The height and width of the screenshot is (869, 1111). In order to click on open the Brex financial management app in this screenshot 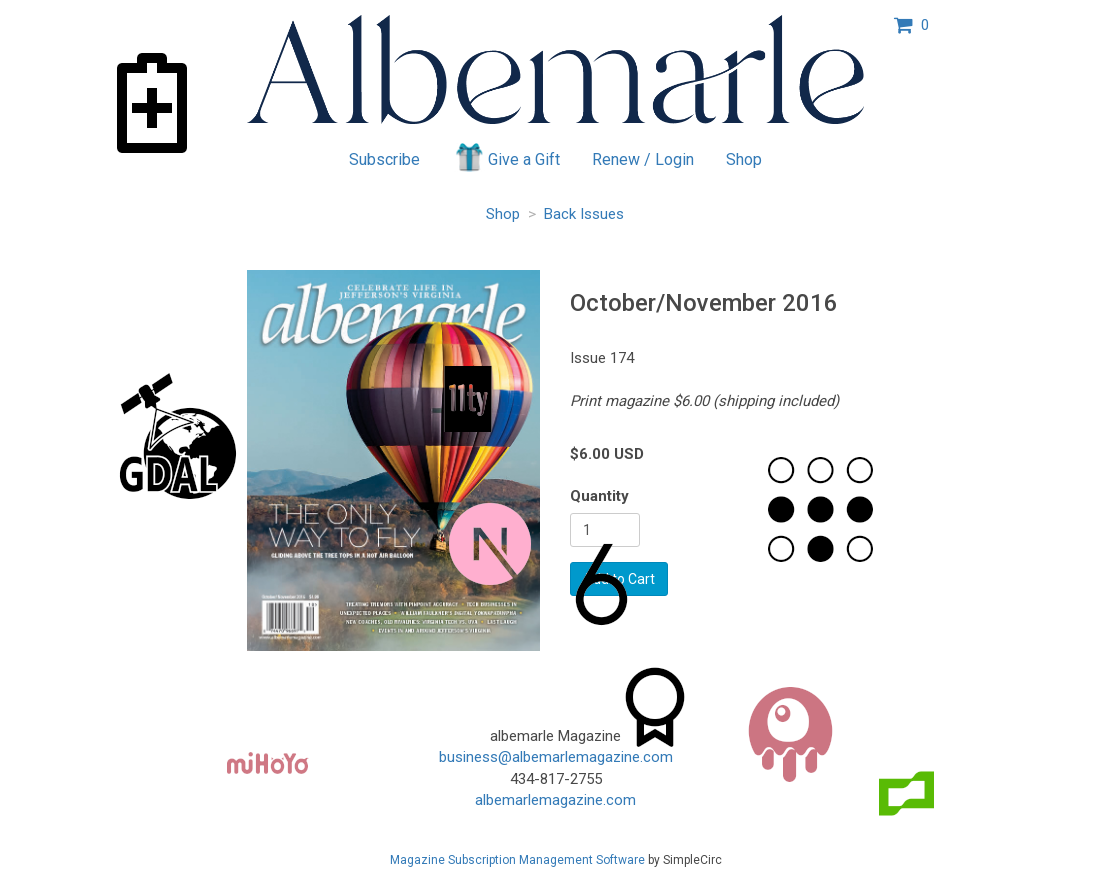, I will do `click(906, 793)`.